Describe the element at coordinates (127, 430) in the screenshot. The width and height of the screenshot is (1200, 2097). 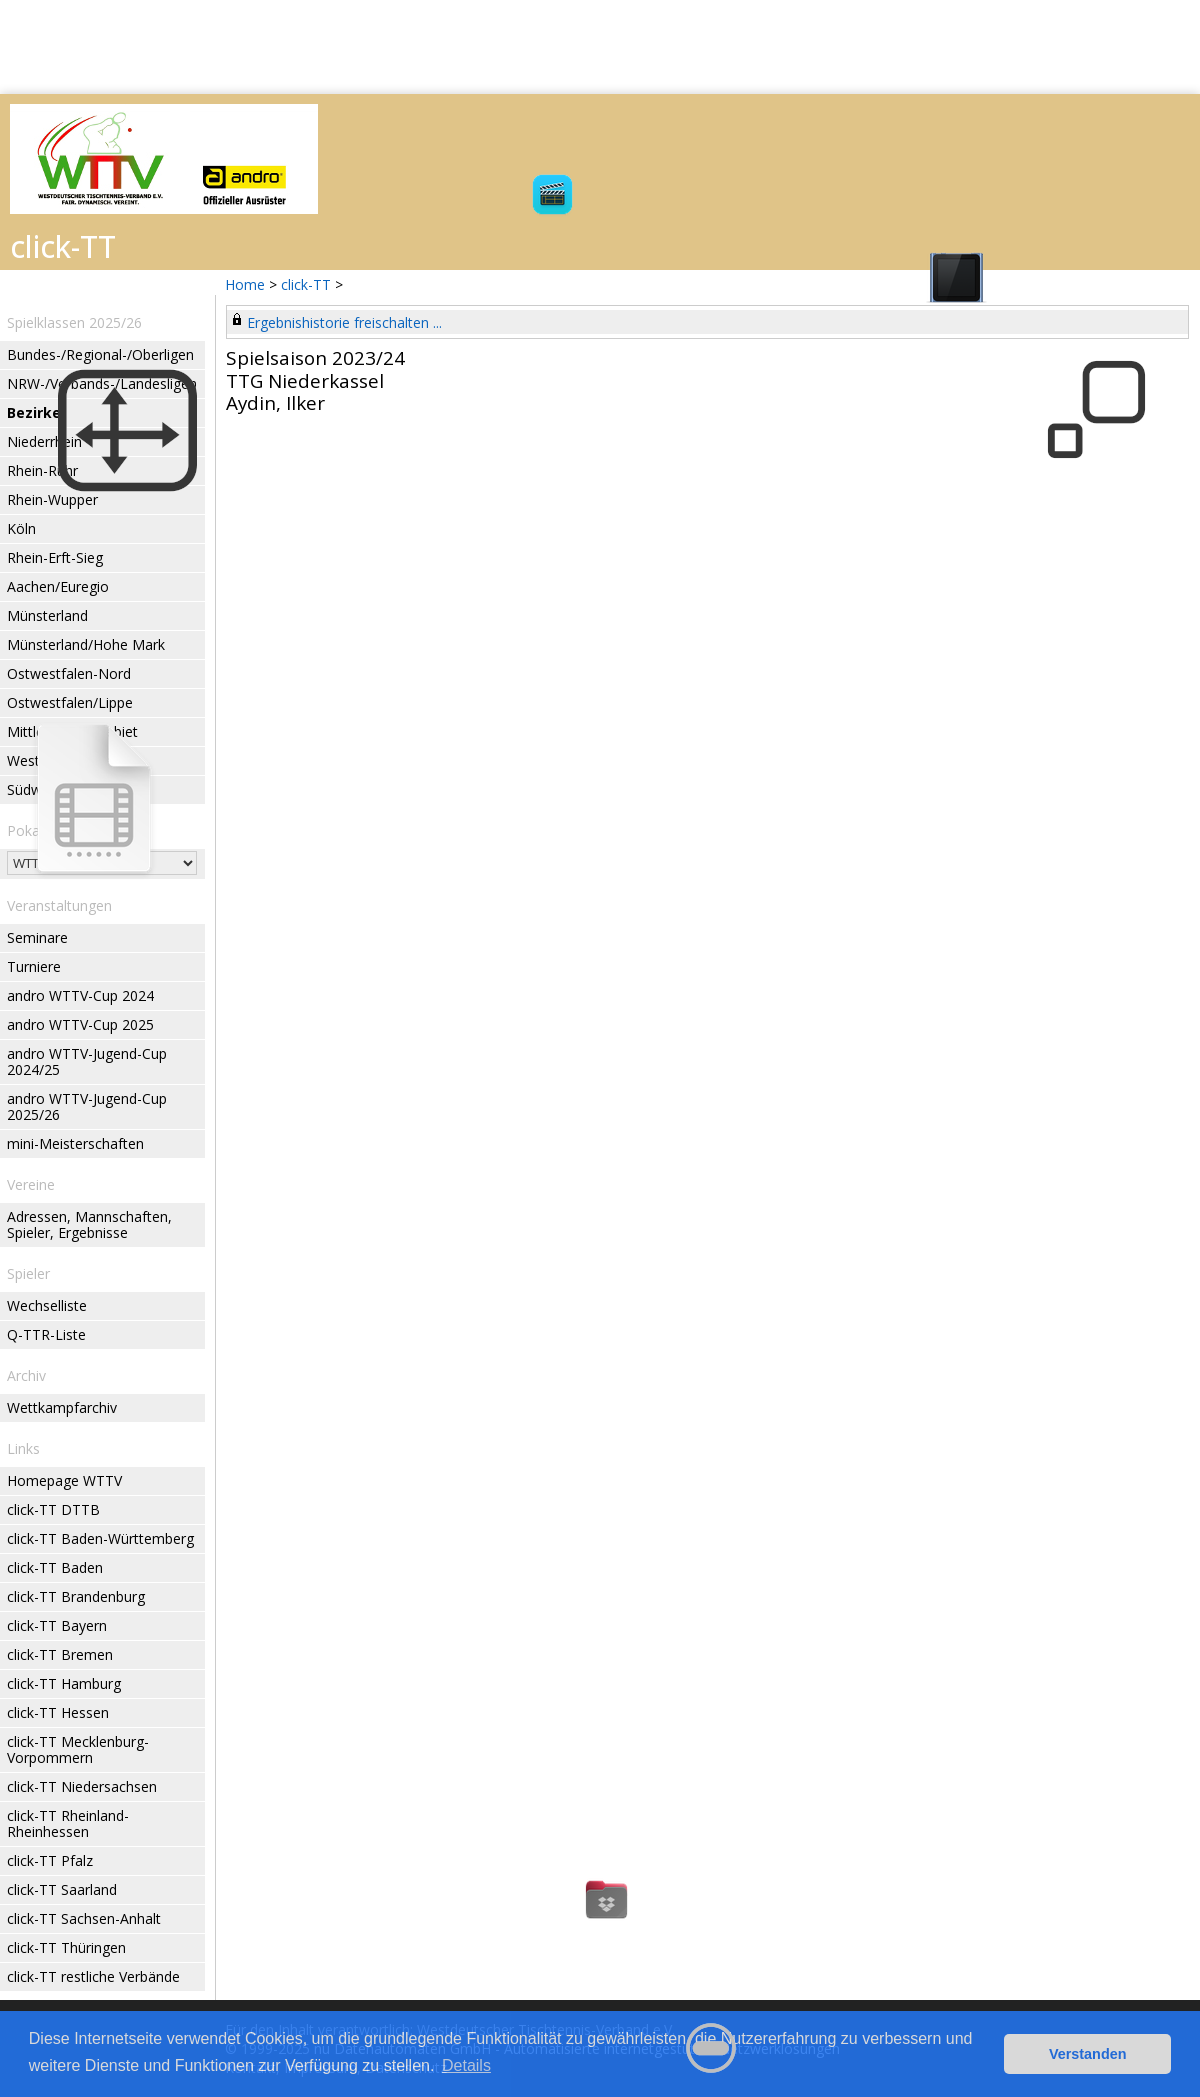
I see `adjust display or screen settings` at that location.